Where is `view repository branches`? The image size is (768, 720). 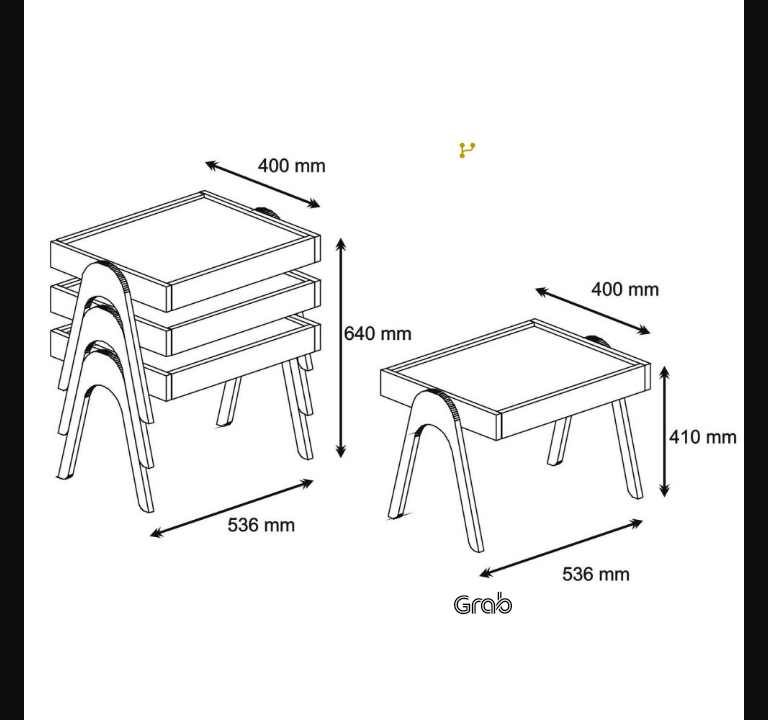
view repository branches is located at coordinates (467, 150).